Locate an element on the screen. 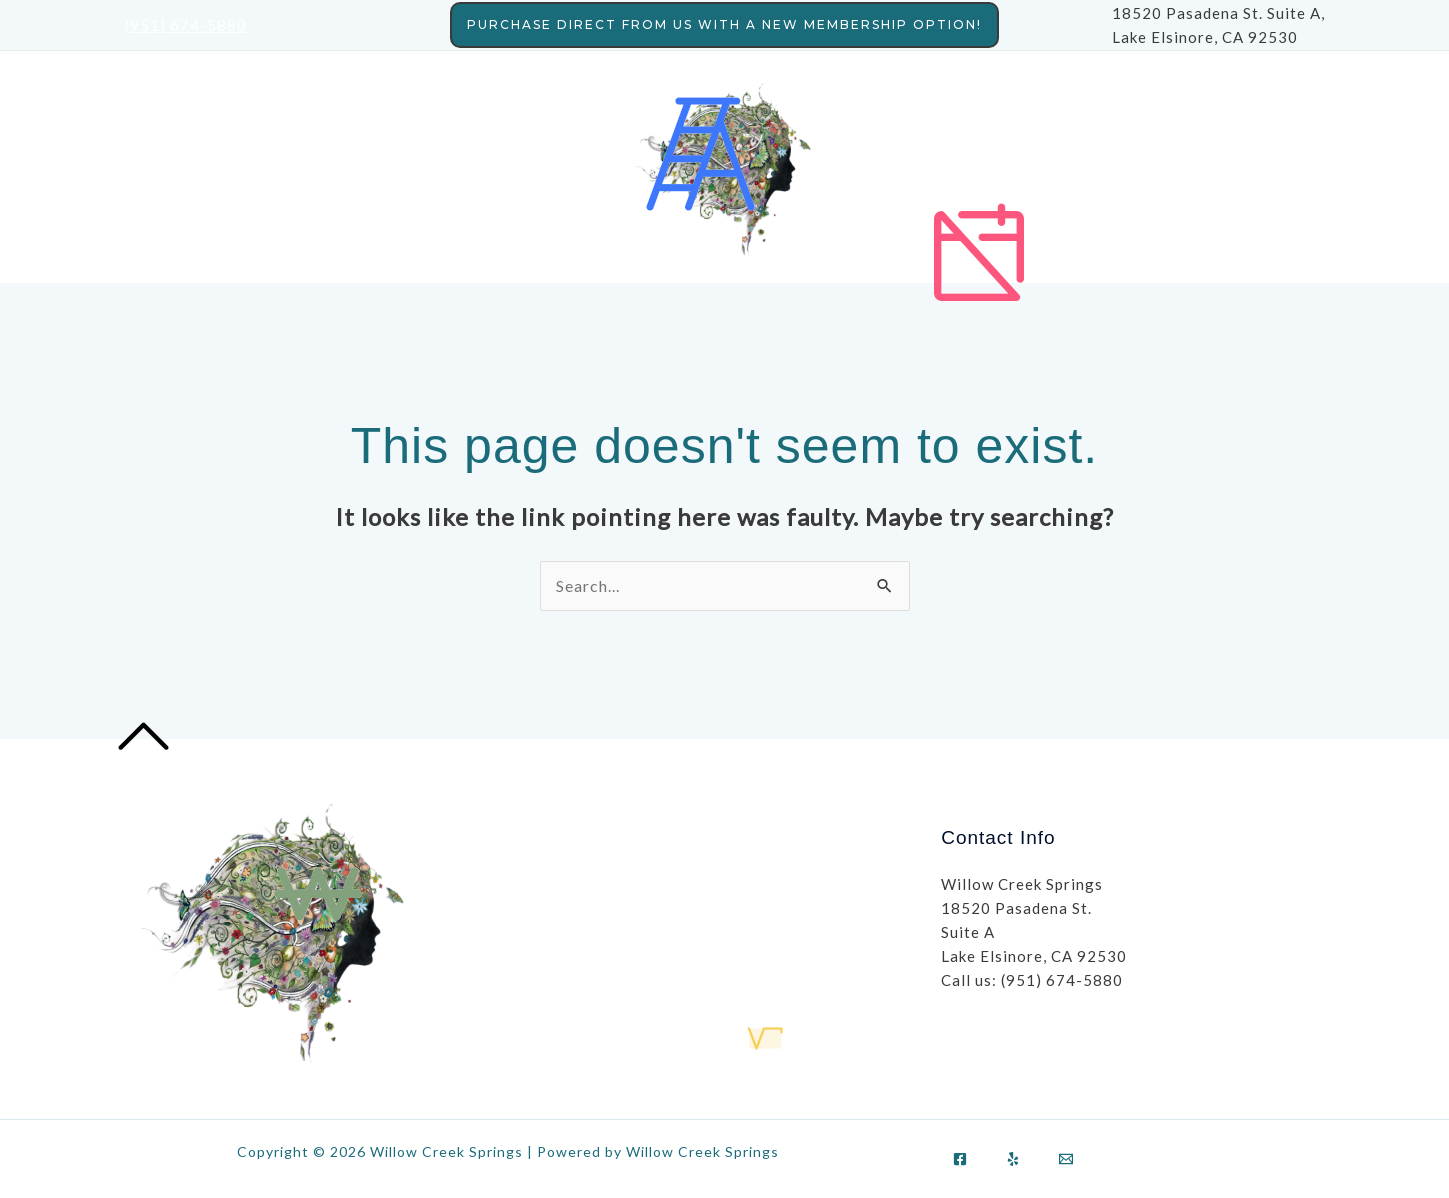 Image resolution: width=1449 pixels, height=1198 pixels. calendar feature disabled or unavailable is located at coordinates (979, 256).